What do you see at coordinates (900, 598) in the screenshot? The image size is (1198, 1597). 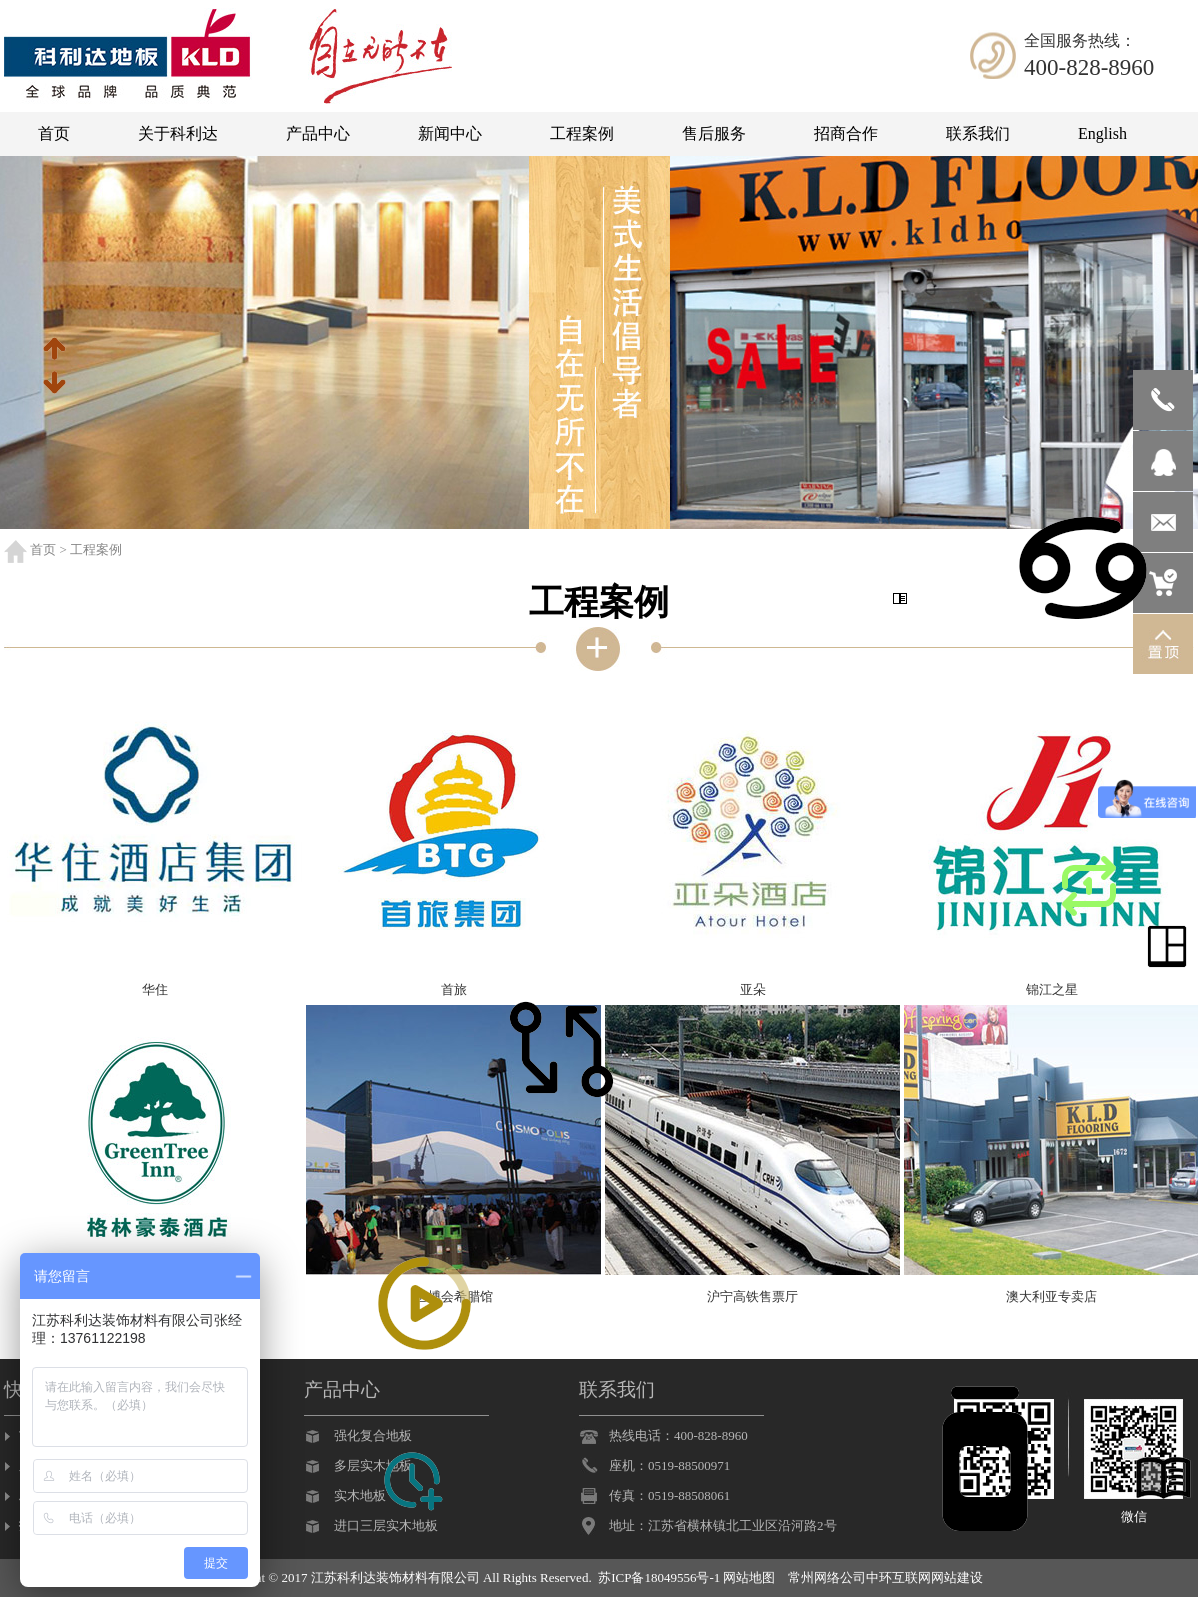 I see `switch to reader mode for distraction-free reading` at bounding box center [900, 598].